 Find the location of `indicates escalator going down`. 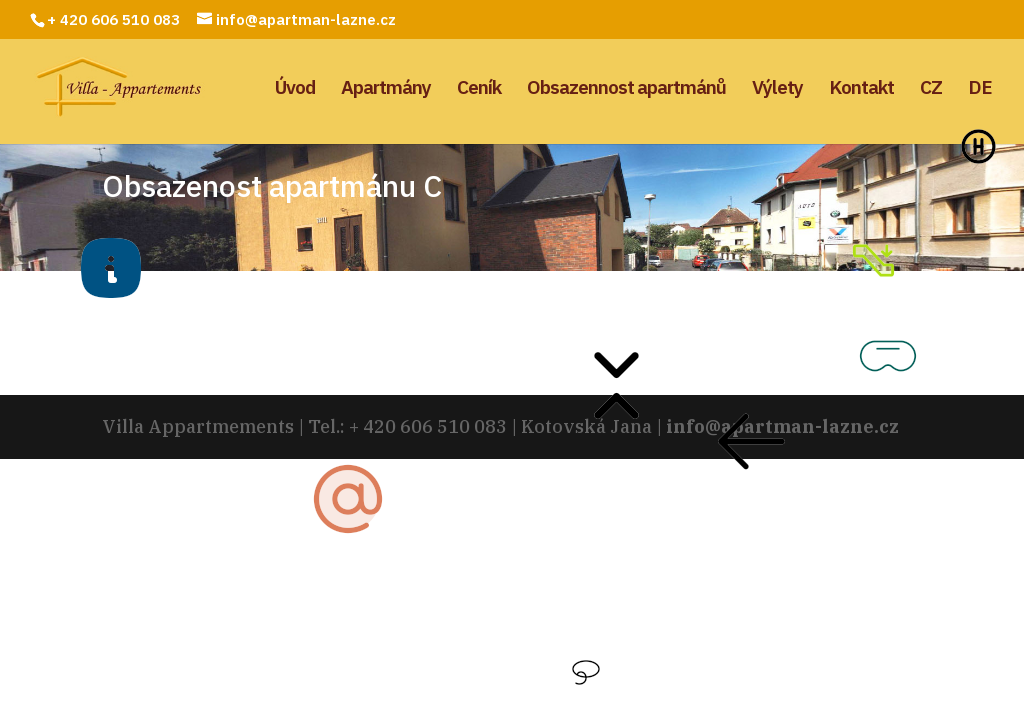

indicates escalator going down is located at coordinates (873, 260).